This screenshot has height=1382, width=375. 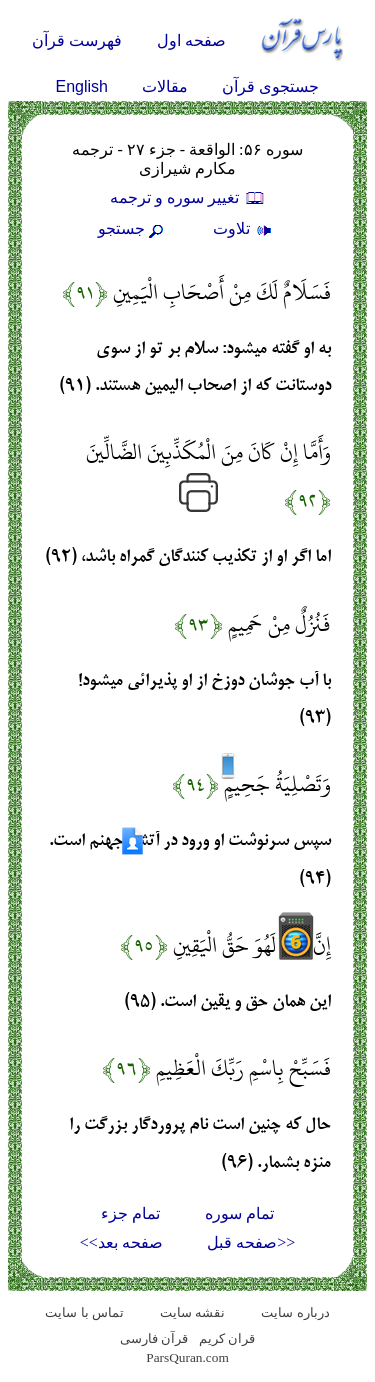 What do you see at coordinates (198, 492) in the screenshot?
I see `access printer settings` at bounding box center [198, 492].